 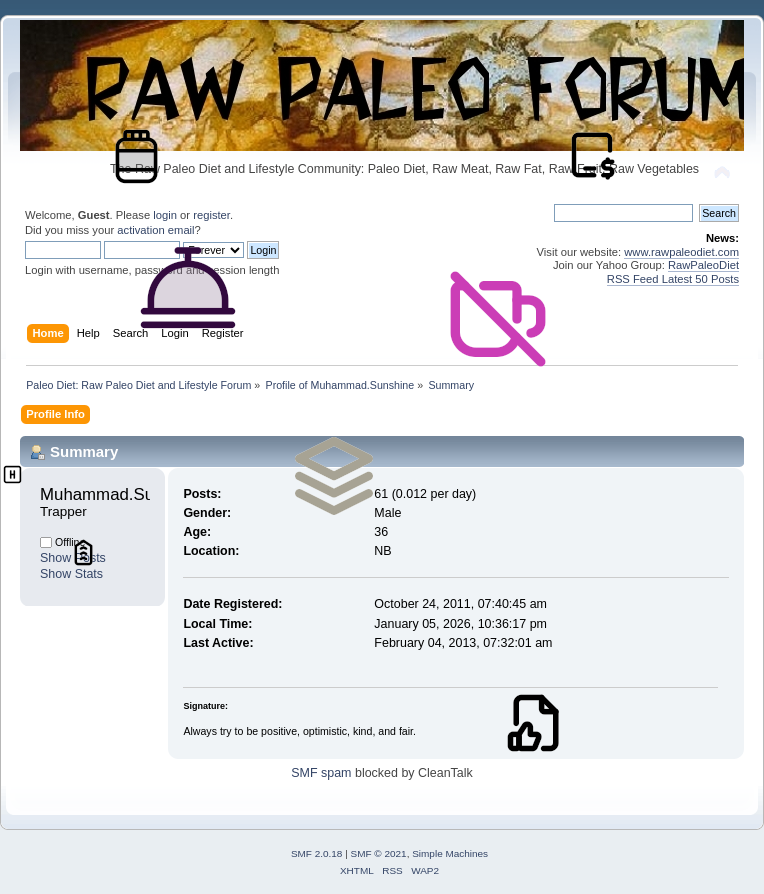 I want to click on no beverages allowed, so click(x=498, y=319).